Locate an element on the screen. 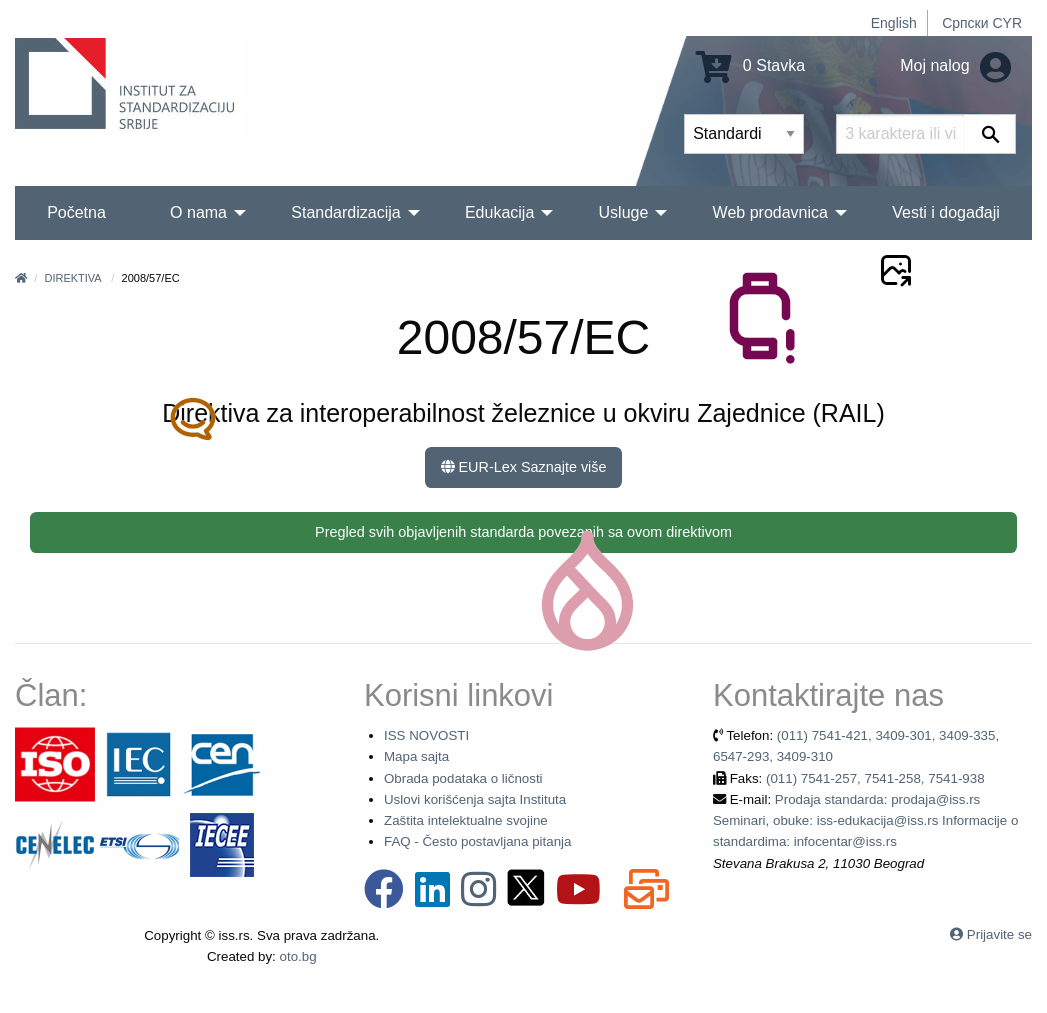 The width and height of the screenshot is (1047, 1013). drupal content management system logo is located at coordinates (587, 593).